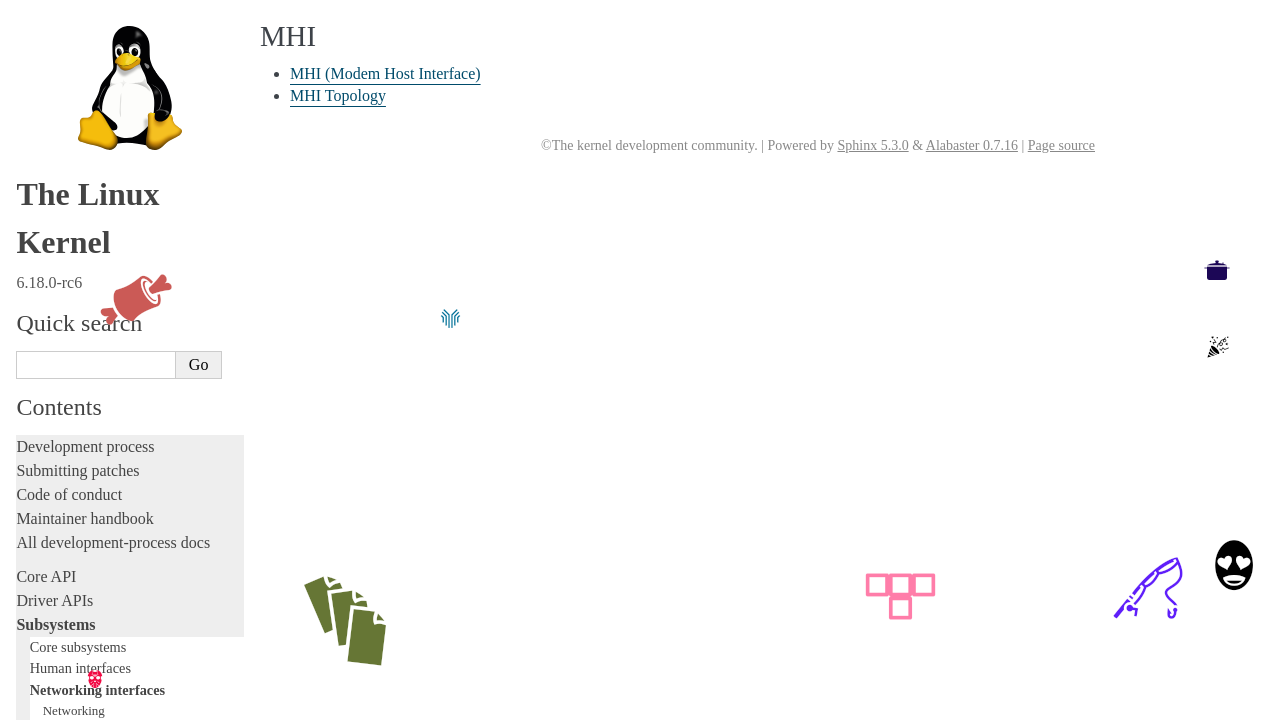 The width and height of the screenshot is (1280, 720). I want to click on access fishing mini-game or activity, so click(1148, 588).